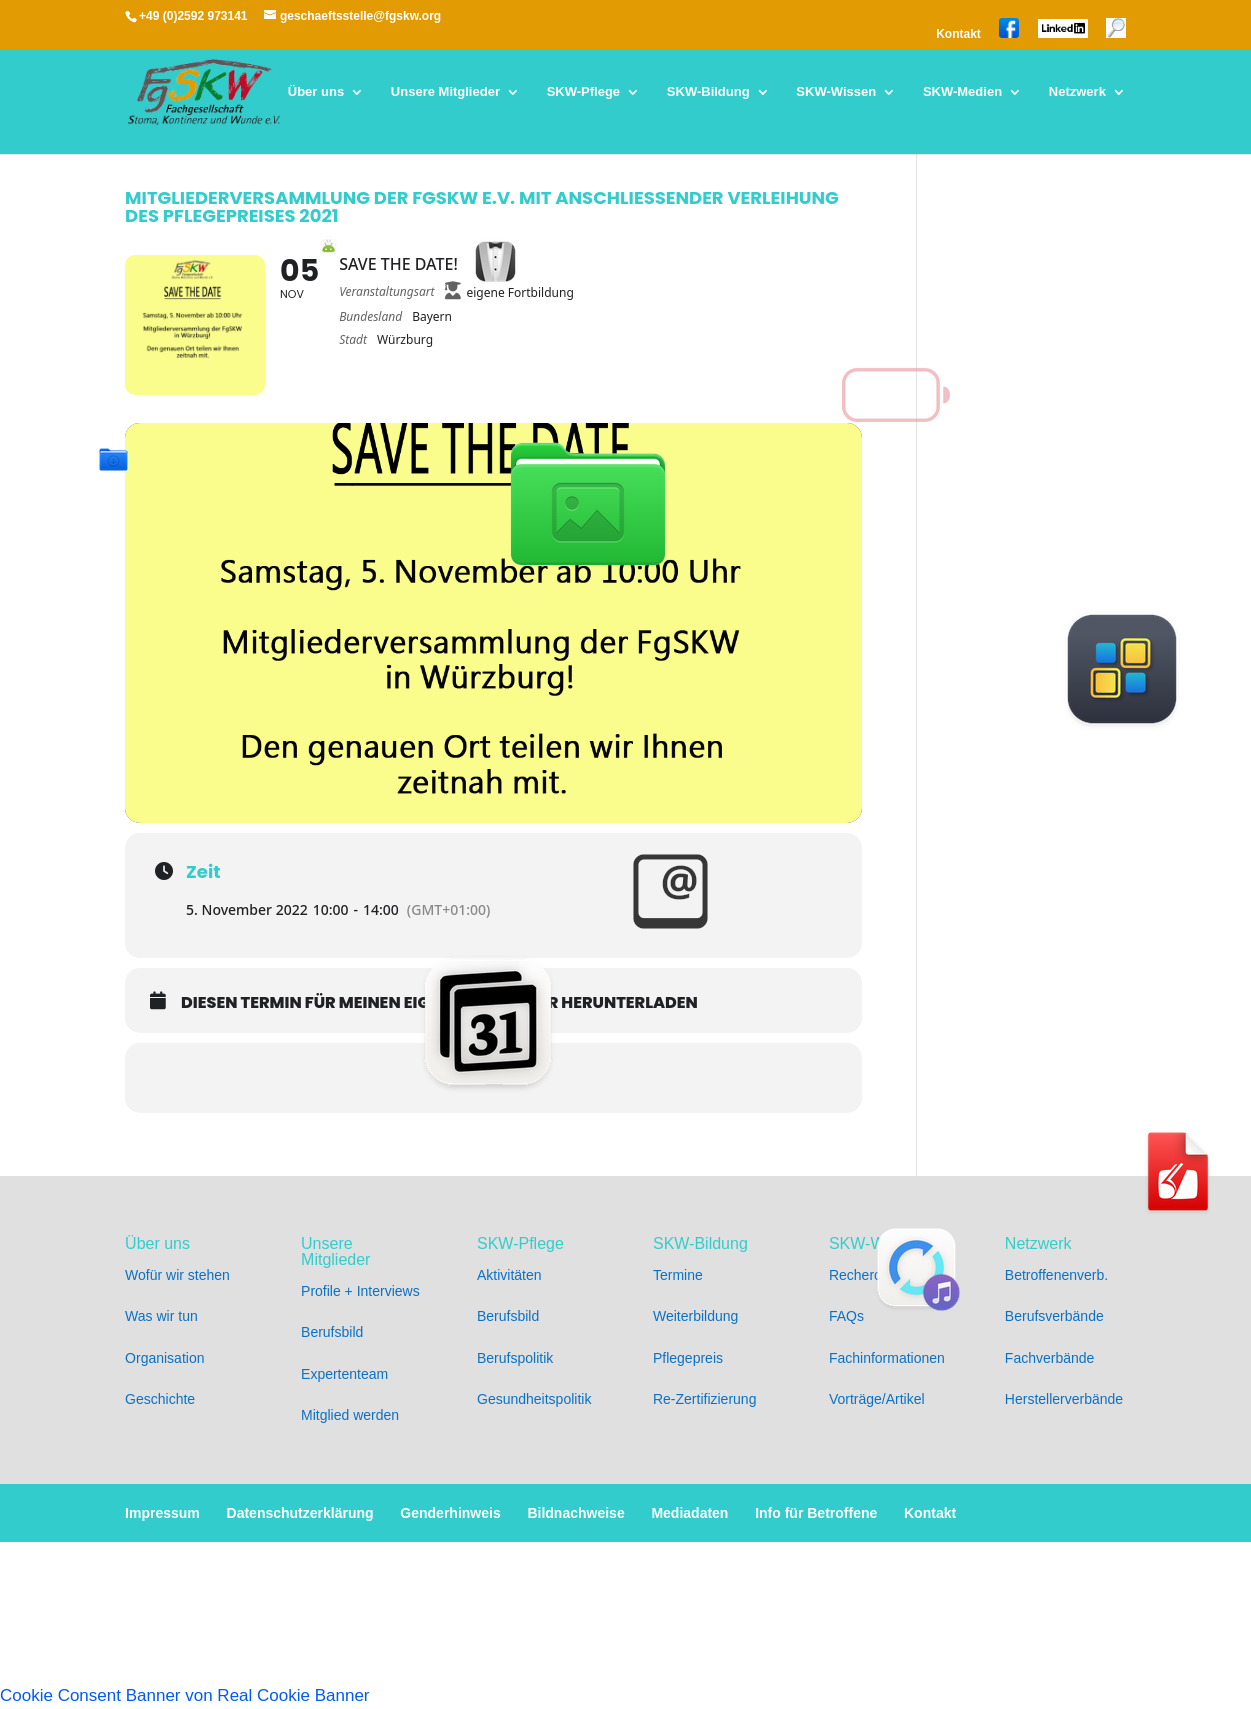 This screenshot has height=1709, width=1251. Describe the element at coordinates (1178, 1173) in the screenshot. I see `a postscript document file` at that location.